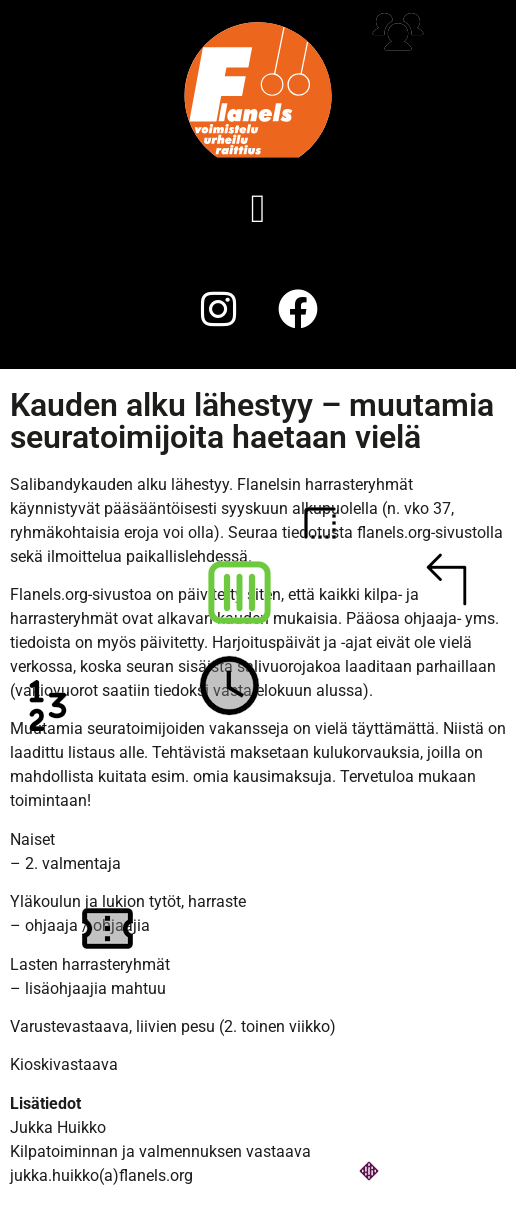 The width and height of the screenshot is (516, 1212). What do you see at coordinates (229, 685) in the screenshot?
I see `view schedule or upcoming events` at bounding box center [229, 685].